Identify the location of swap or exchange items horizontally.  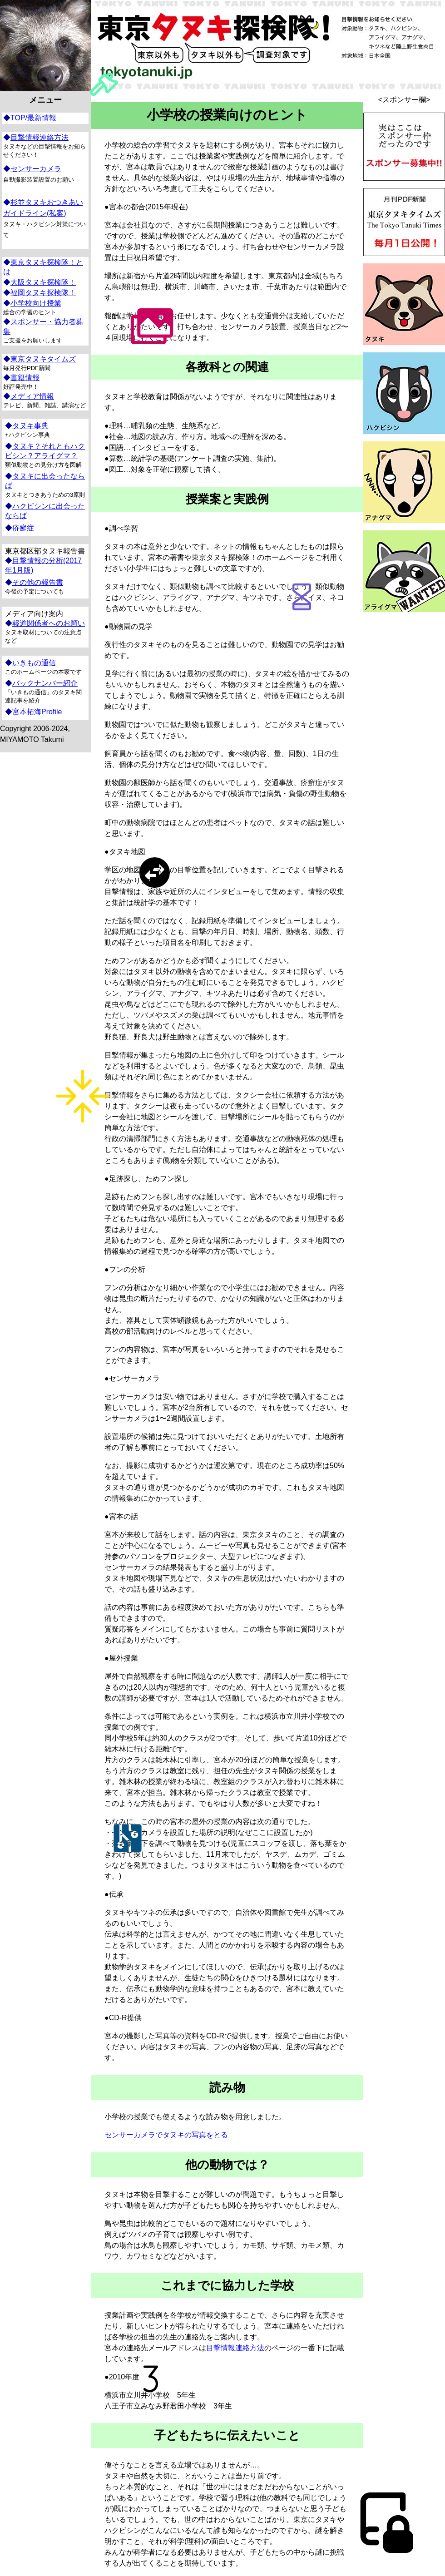
(154, 872).